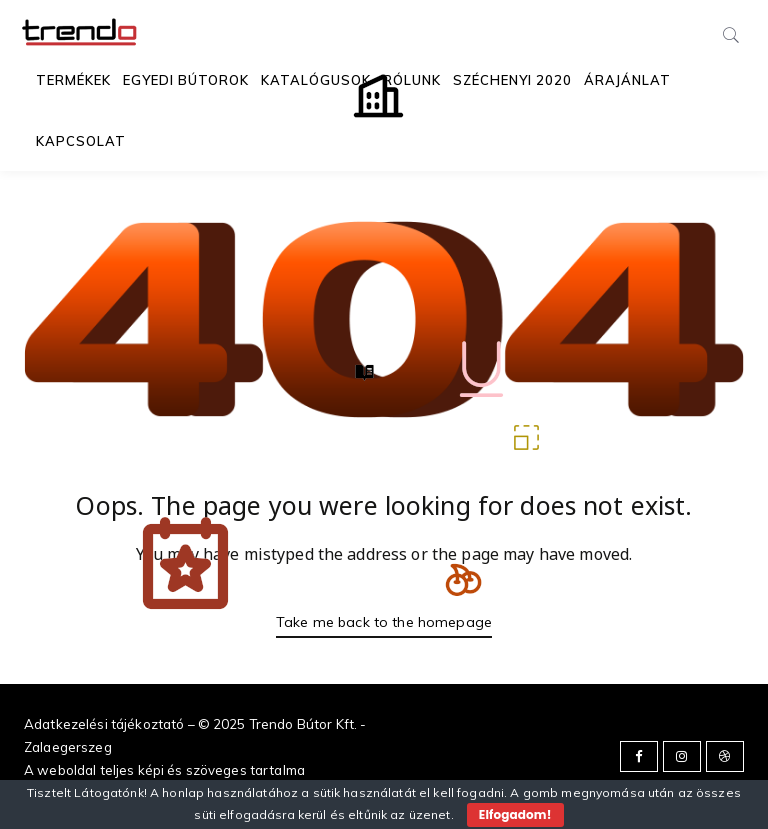 The image size is (768, 829). What do you see at coordinates (378, 97) in the screenshot?
I see `view nearby buildings or offices` at bounding box center [378, 97].